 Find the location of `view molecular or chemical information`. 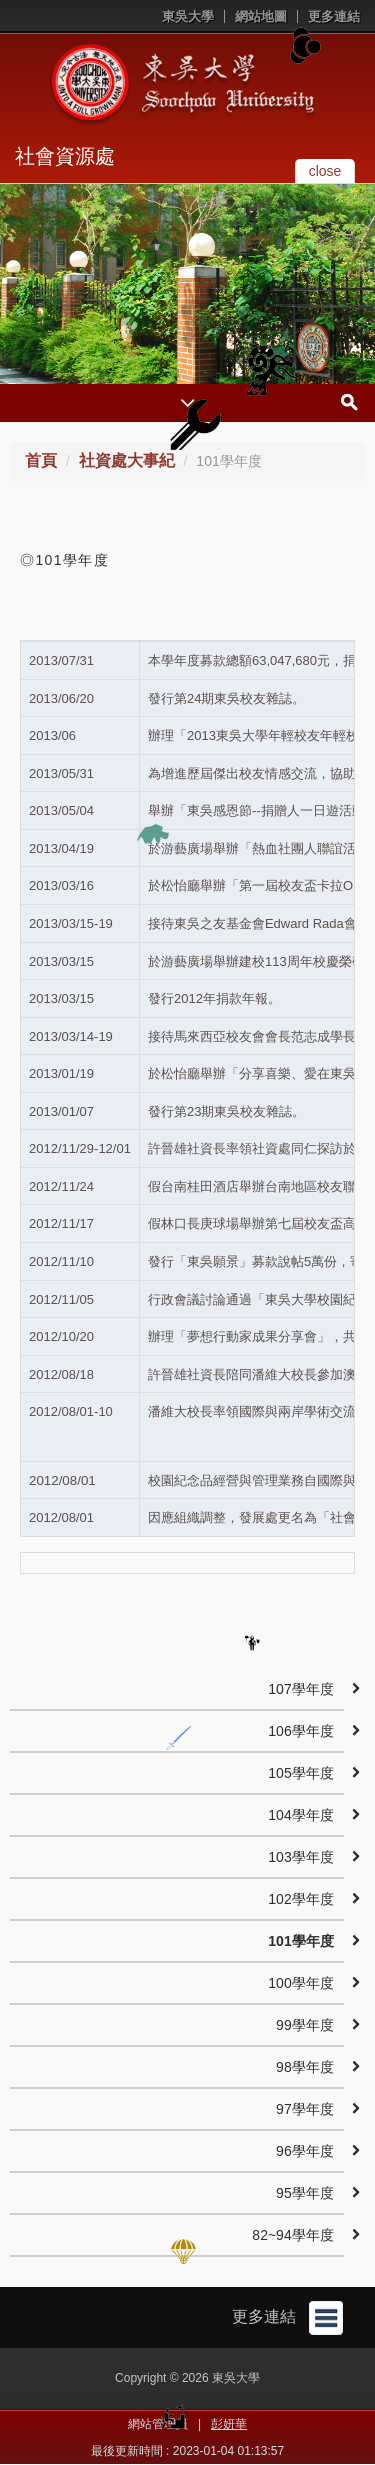

view molecular or chemical information is located at coordinates (305, 45).